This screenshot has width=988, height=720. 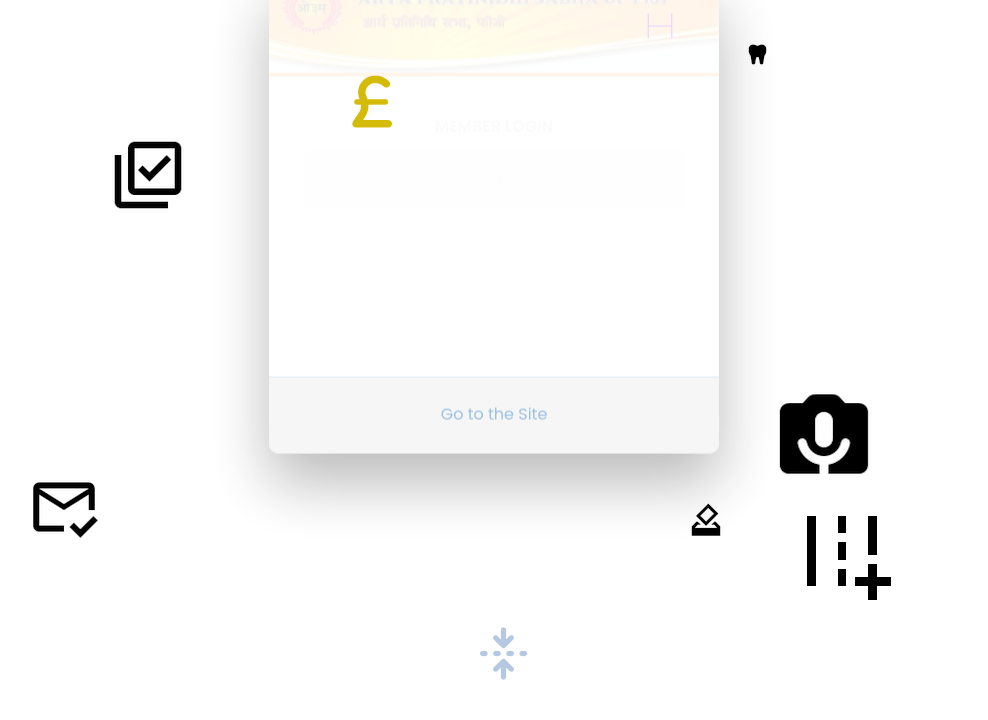 I want to click on indicates price or payment in British pounds, so click(x=373, y=101).